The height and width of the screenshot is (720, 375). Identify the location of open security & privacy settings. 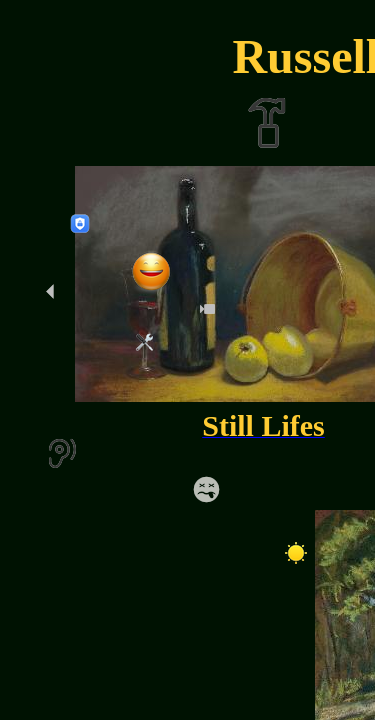
(80, 224).